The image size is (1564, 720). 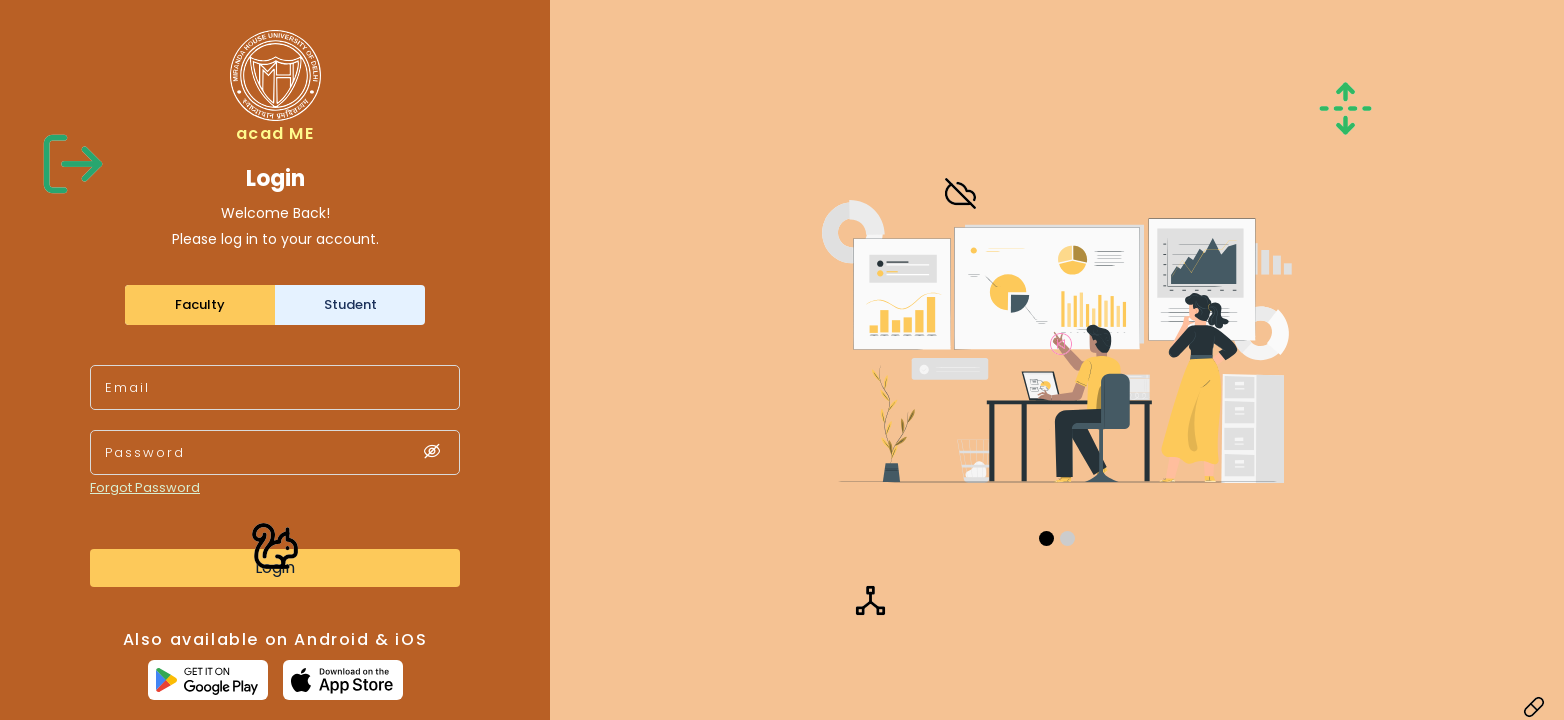 What do you see at coordinates (960, 193) in the screenshot?
I see `indicates offline mode or no cloud connection` at bounding box center [960, 193].